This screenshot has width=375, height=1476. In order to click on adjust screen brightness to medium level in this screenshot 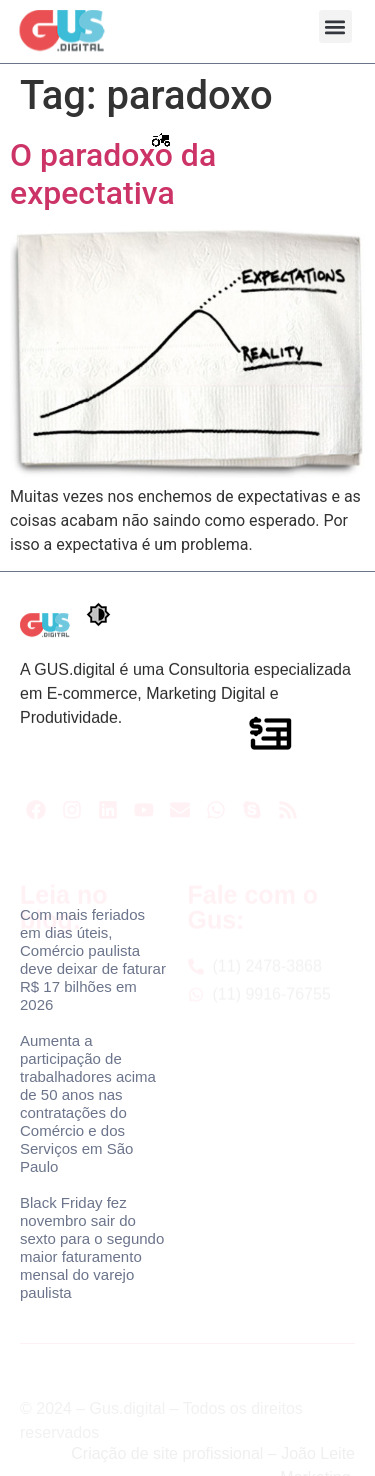, I will do `click(98, 614)`.